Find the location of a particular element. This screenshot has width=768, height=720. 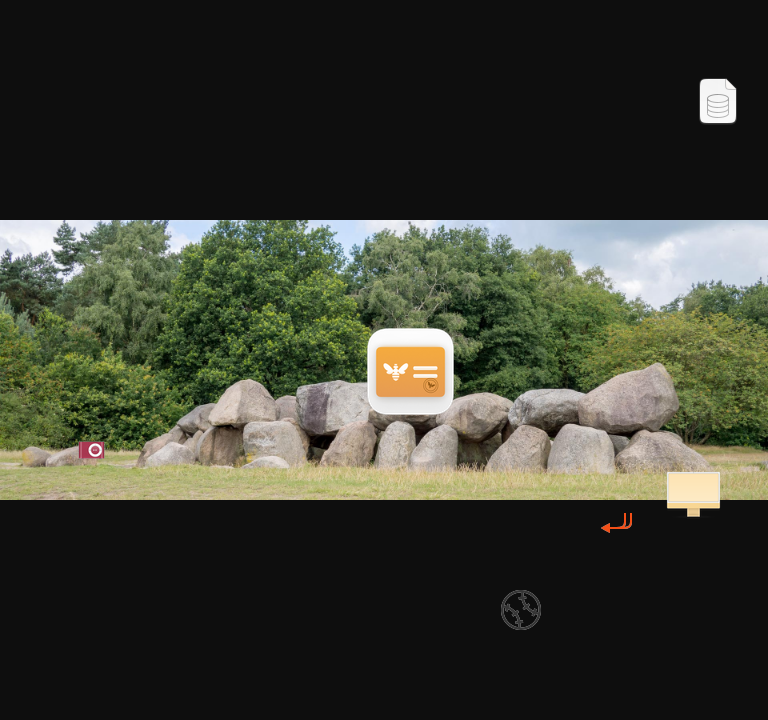

indicates a connected iPod shuffle device is located at coordinates (91, 445).